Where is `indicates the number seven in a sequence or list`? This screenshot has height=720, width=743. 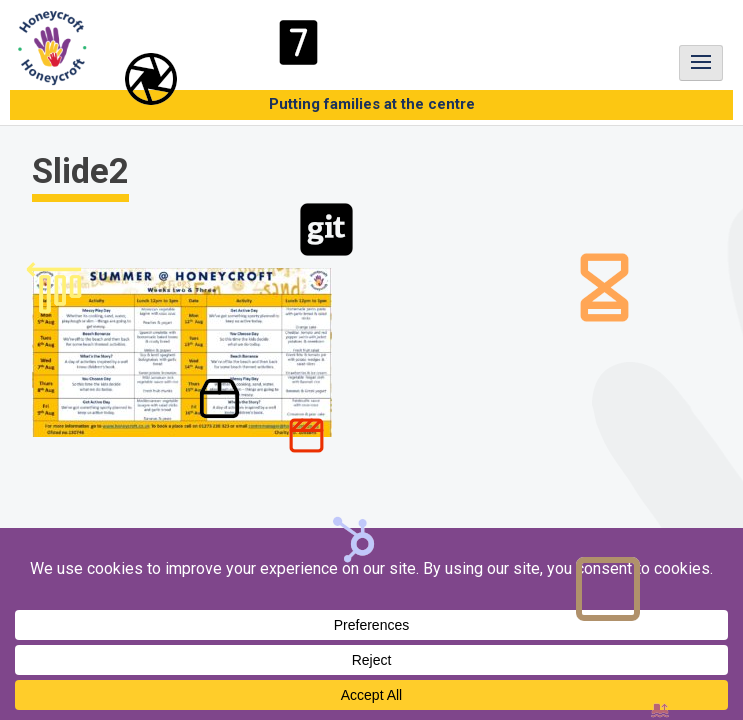
indicates the number seven in a sequence or list is located at coordinates (298, 42).